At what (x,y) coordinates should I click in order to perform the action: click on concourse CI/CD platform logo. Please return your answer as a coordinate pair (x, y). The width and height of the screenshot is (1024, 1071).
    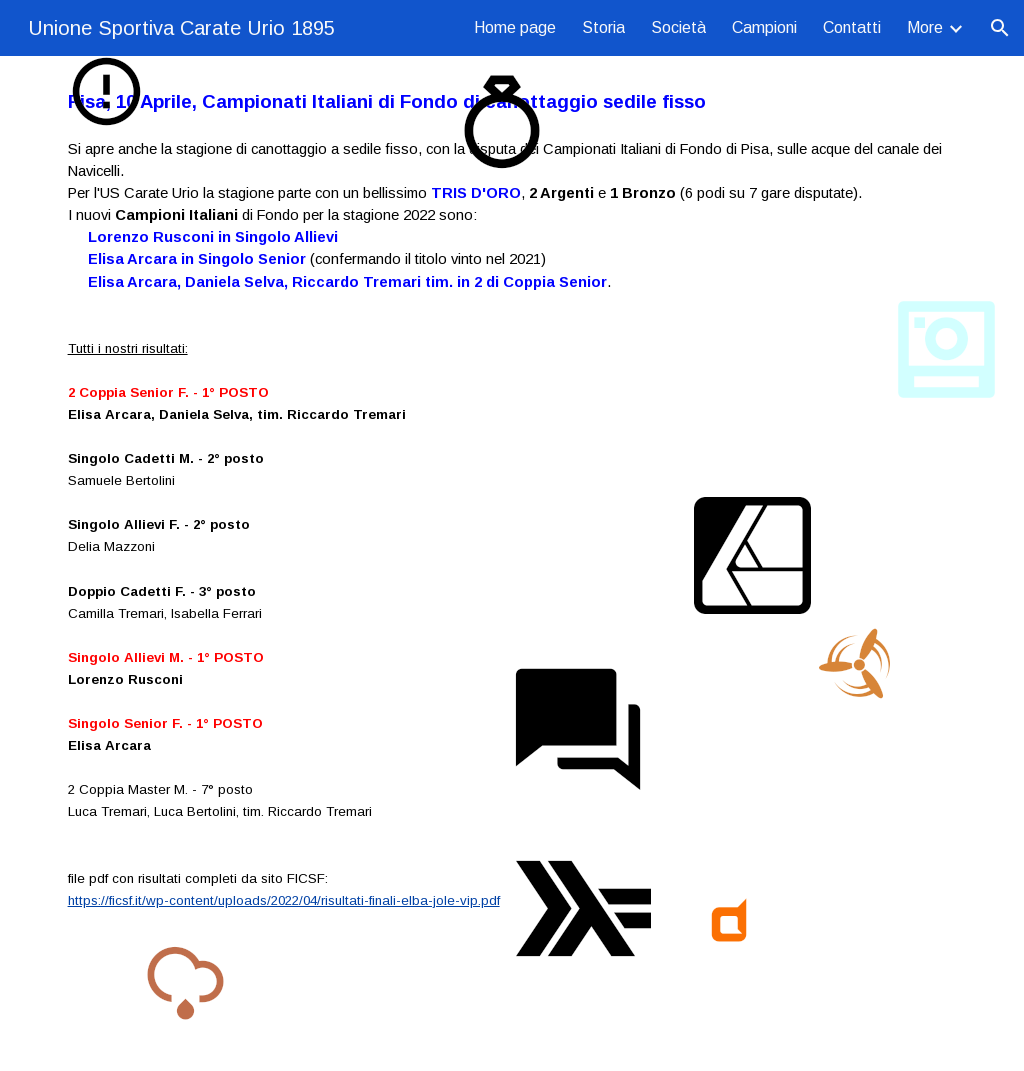
    Looking at the image, I should click on (854, 663).